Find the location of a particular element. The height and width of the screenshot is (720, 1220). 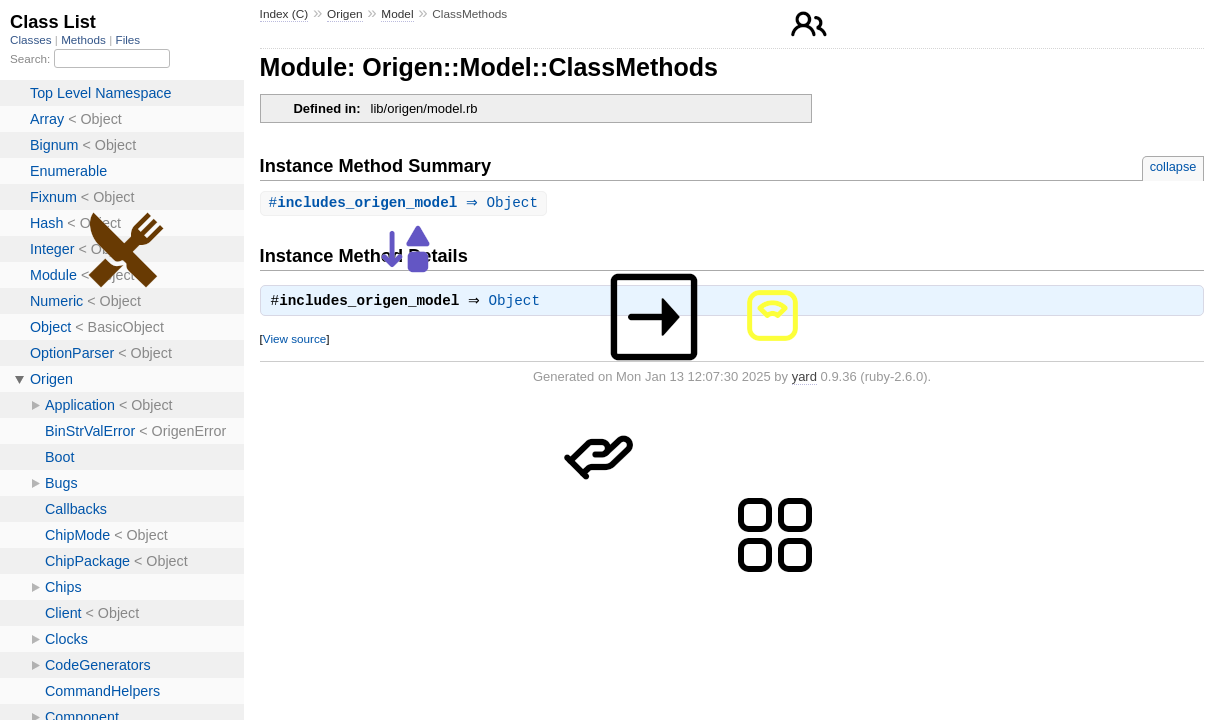

view weight or measurement data is located at coordinates (772, 315).